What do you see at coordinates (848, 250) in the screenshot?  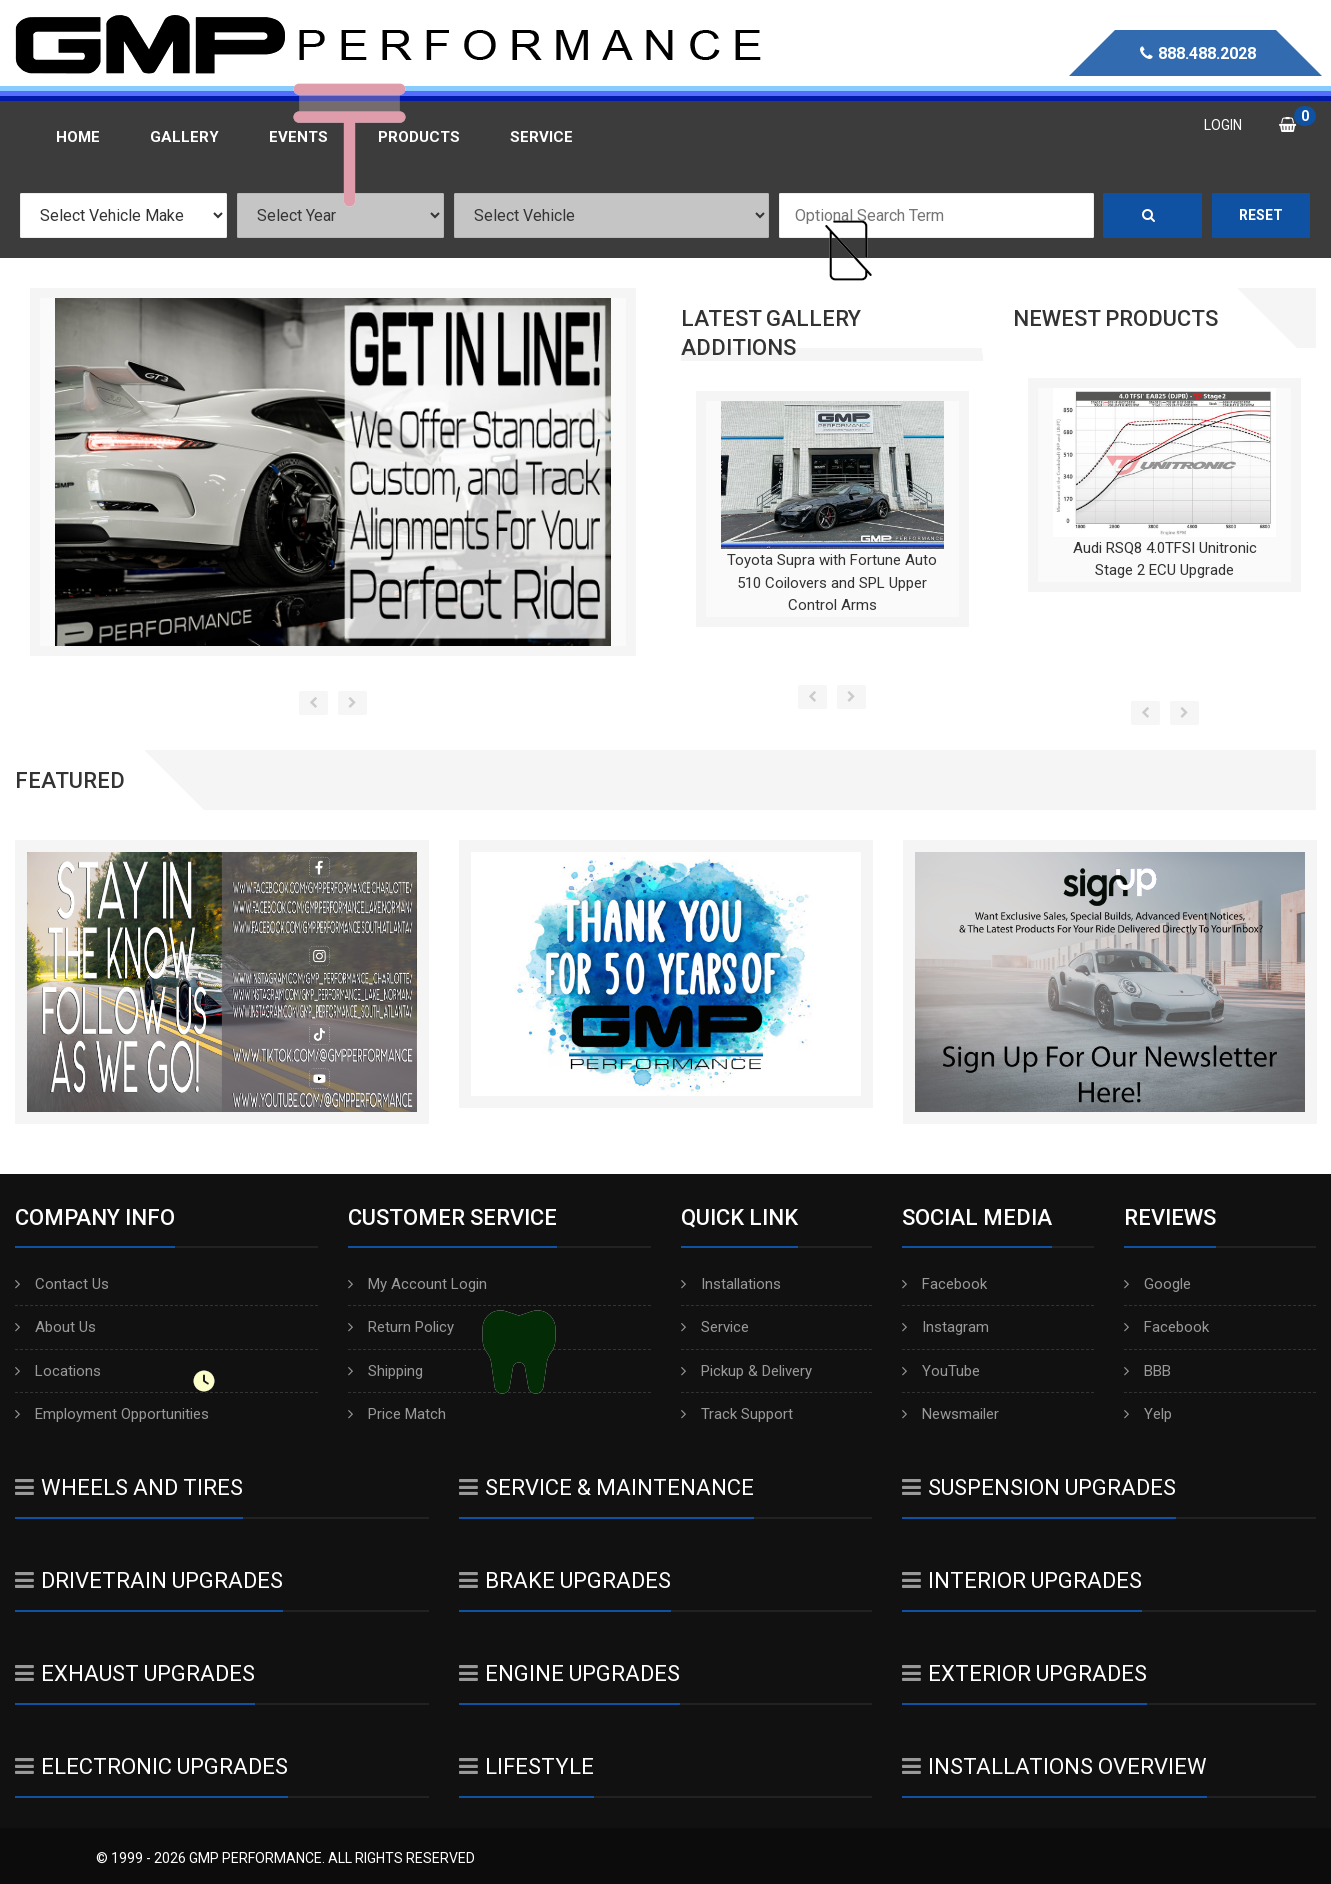 I see `mobile device unavailable or disabled` at bounding box center [848, 250].